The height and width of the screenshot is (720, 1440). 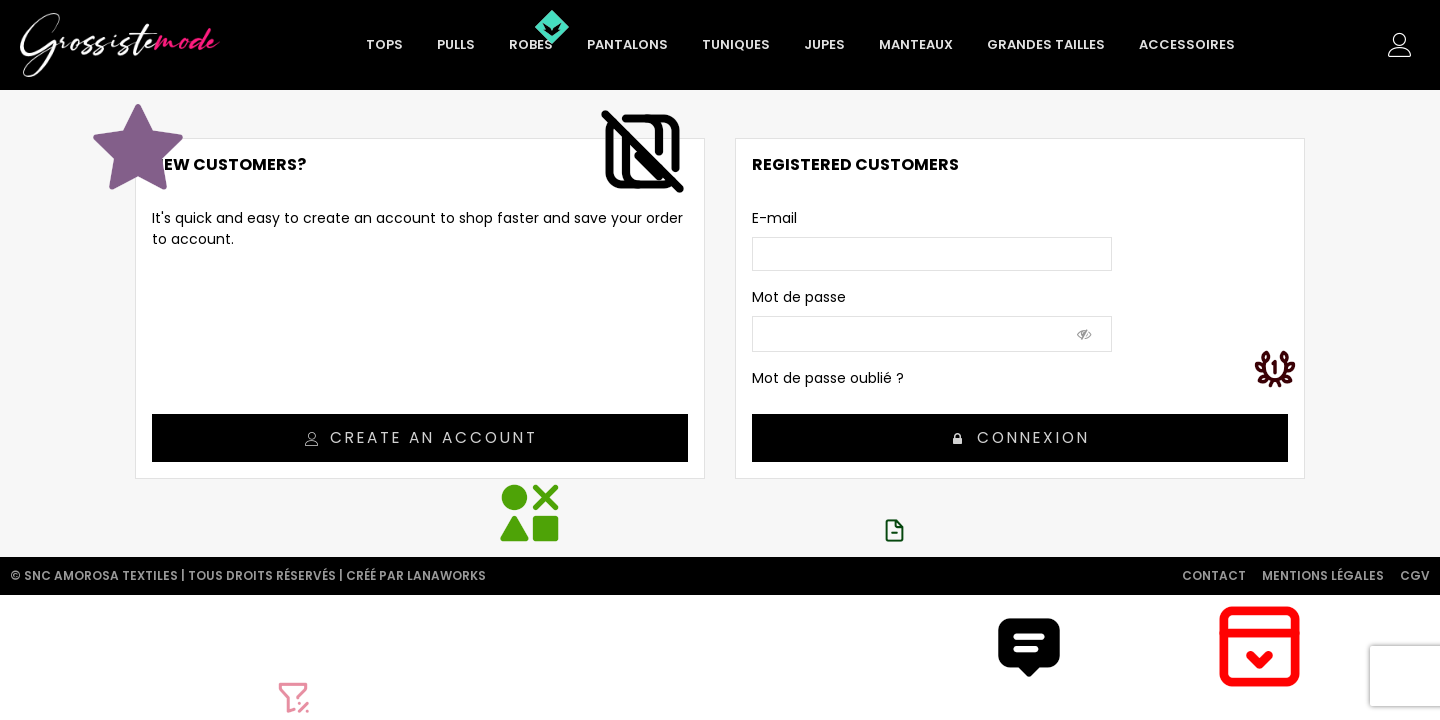 I want to click on nfc is currently disabled, so click(x=642, y=151).